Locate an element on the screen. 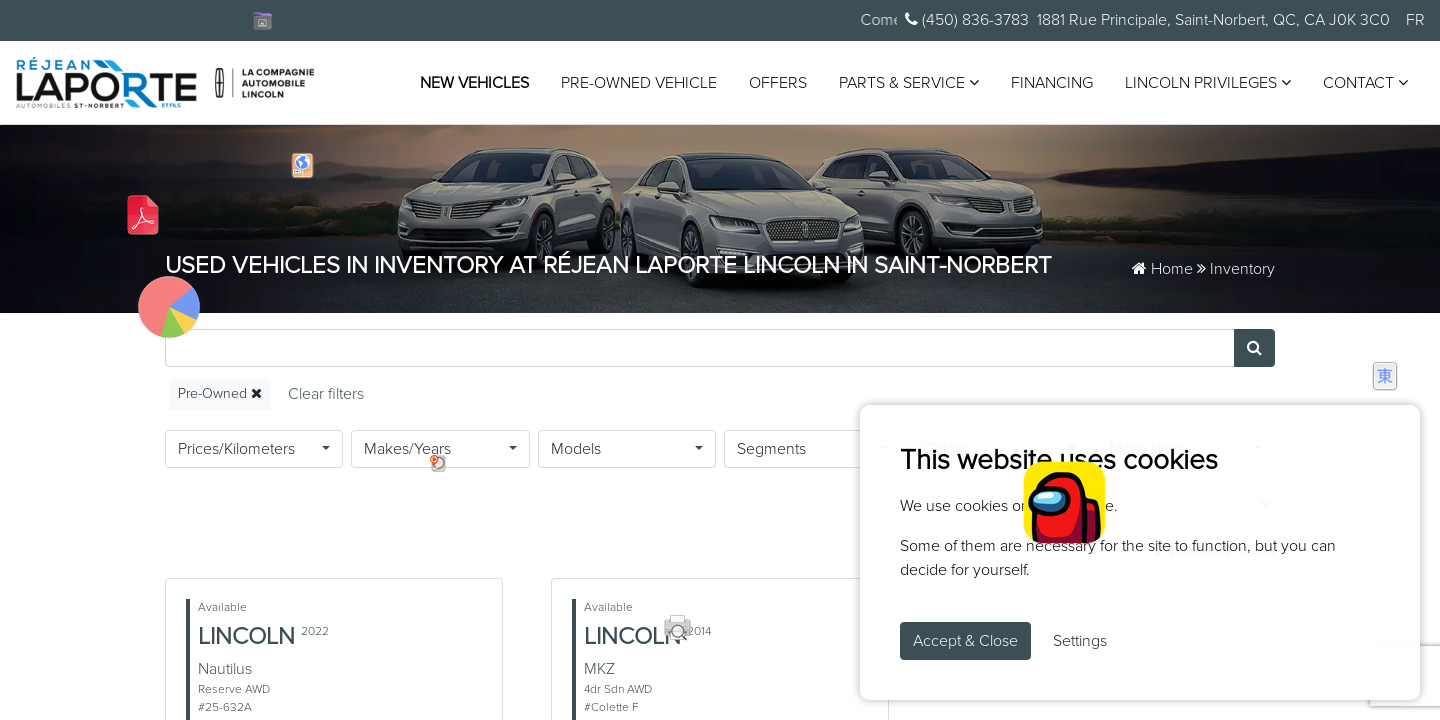 This screenshot has width=1440, height=720. launch Among Us game is located at coordinates (1064, 502).